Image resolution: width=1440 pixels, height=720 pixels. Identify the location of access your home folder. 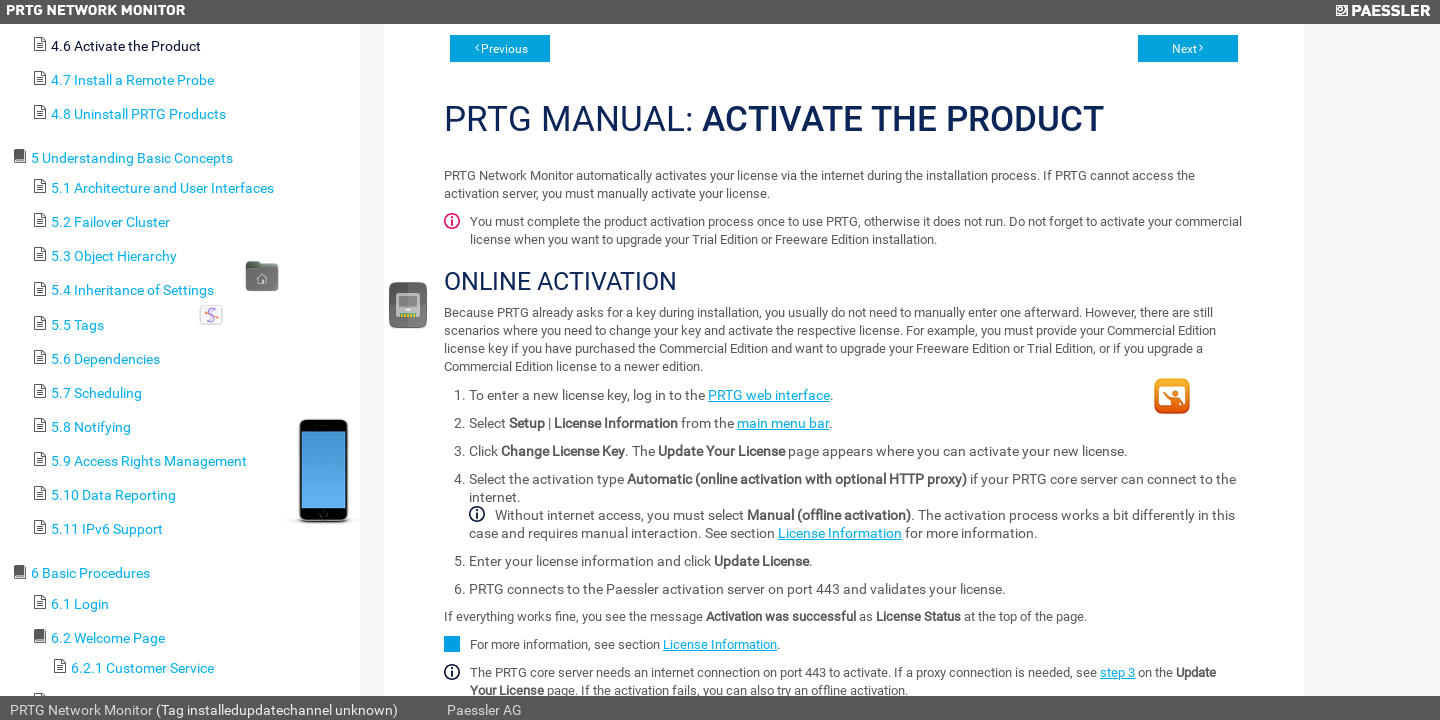
(262, 276).